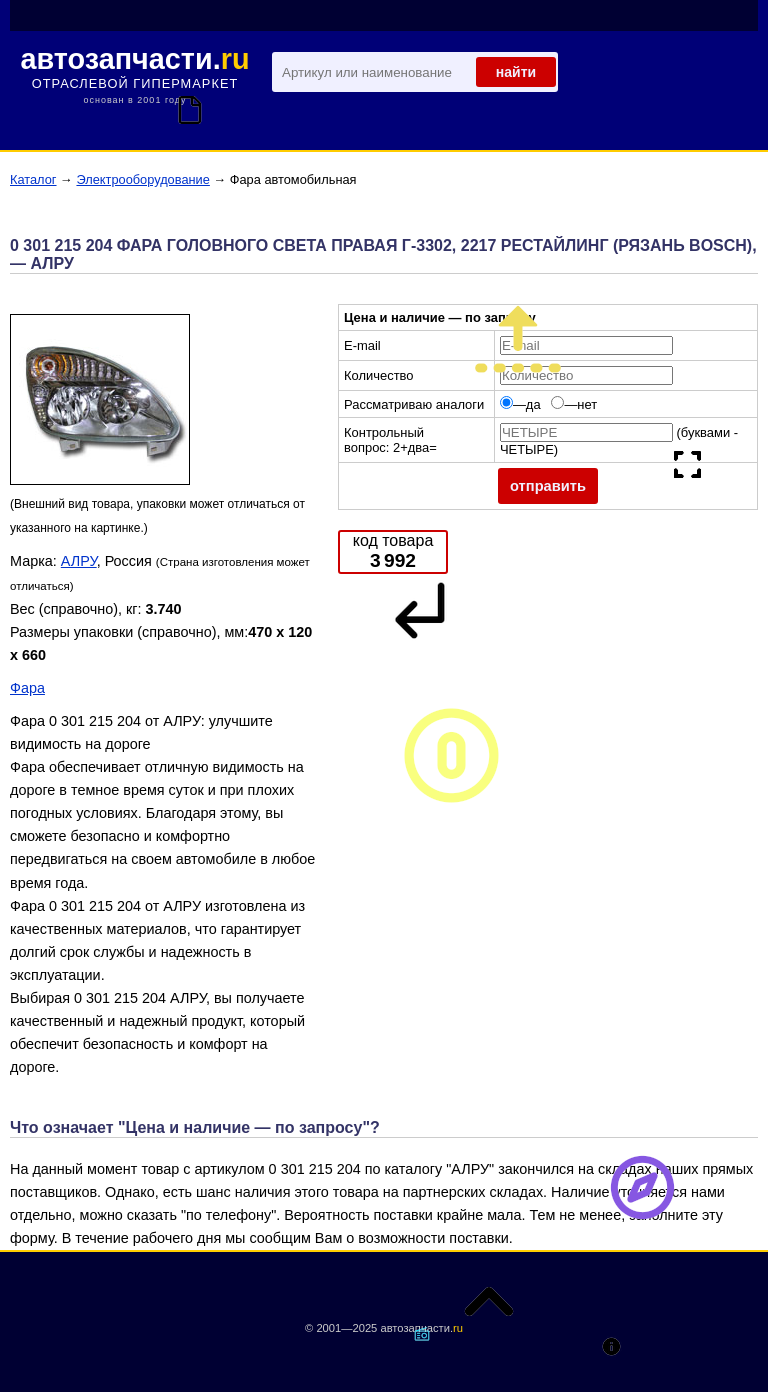 This screenshot has height=1392, width=768. Describe the element at coordinates (417, 609) in the screenshot. I see `navigate back to parent directory` at that location.